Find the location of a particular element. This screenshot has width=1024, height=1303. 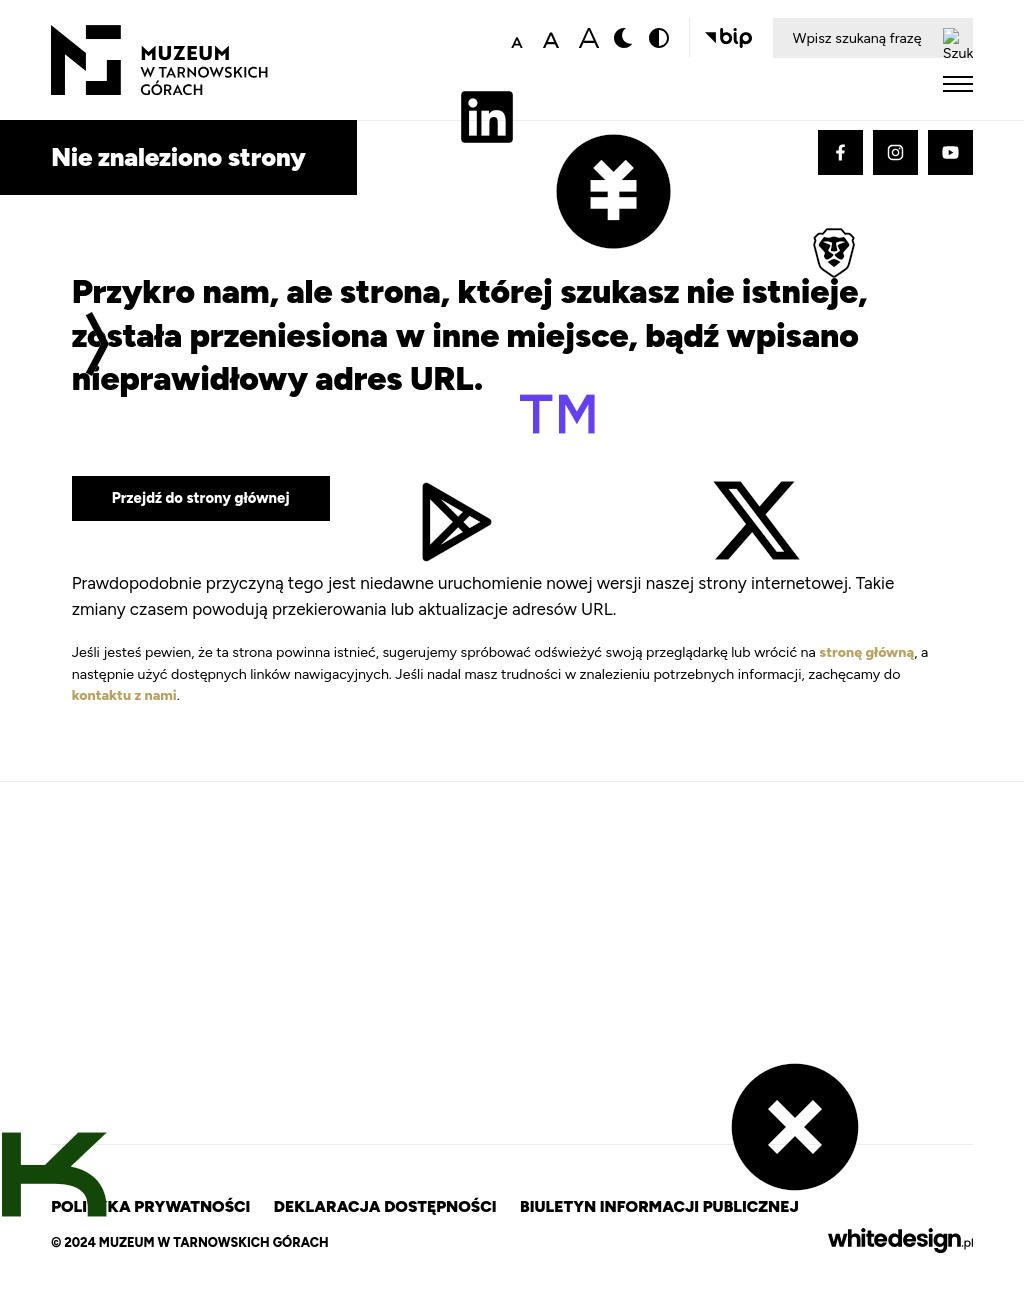

share to X (formerly Twitter) is located at coordinates (756, 520).